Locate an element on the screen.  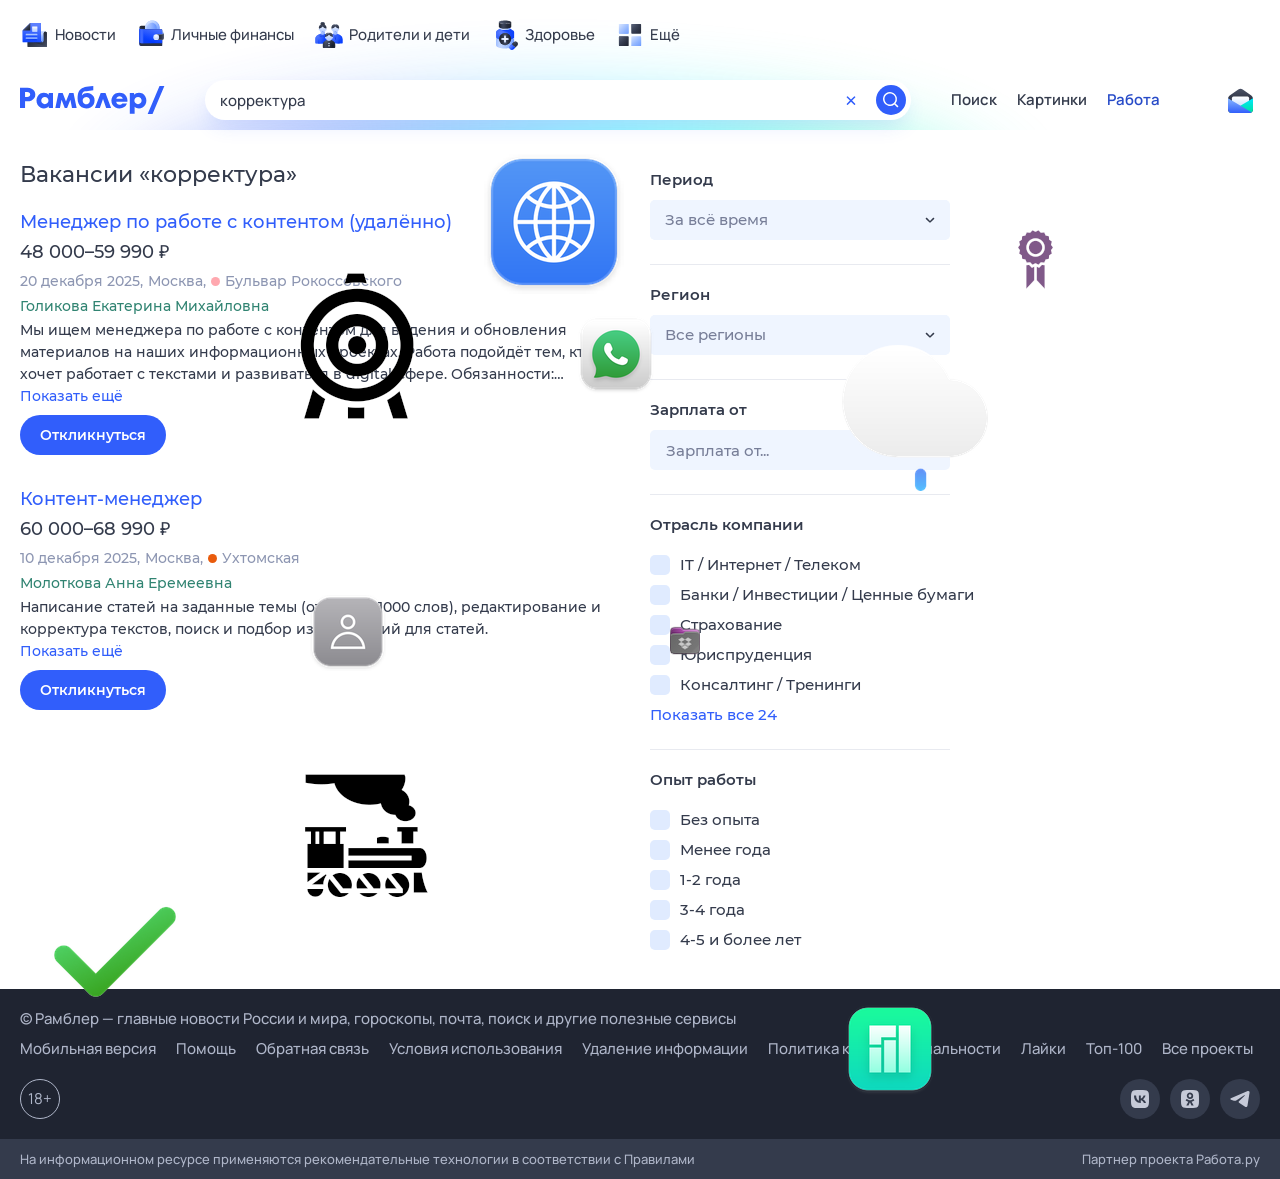
open your Dropbox folder is located at coordinates (685, 640).